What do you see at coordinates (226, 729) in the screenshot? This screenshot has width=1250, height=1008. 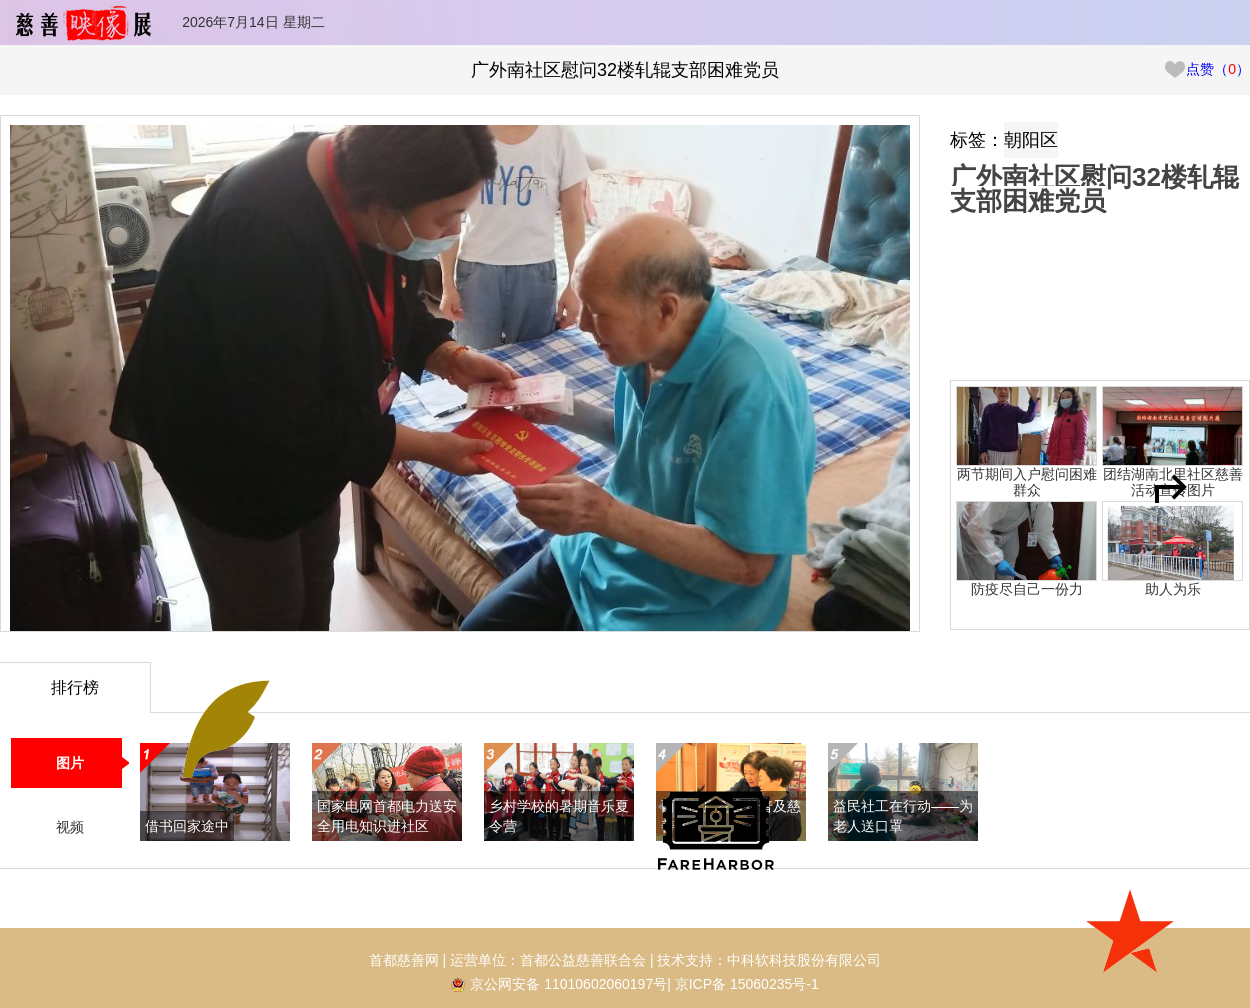 I see `compose or write a new document` at bounding box center [226, 729].